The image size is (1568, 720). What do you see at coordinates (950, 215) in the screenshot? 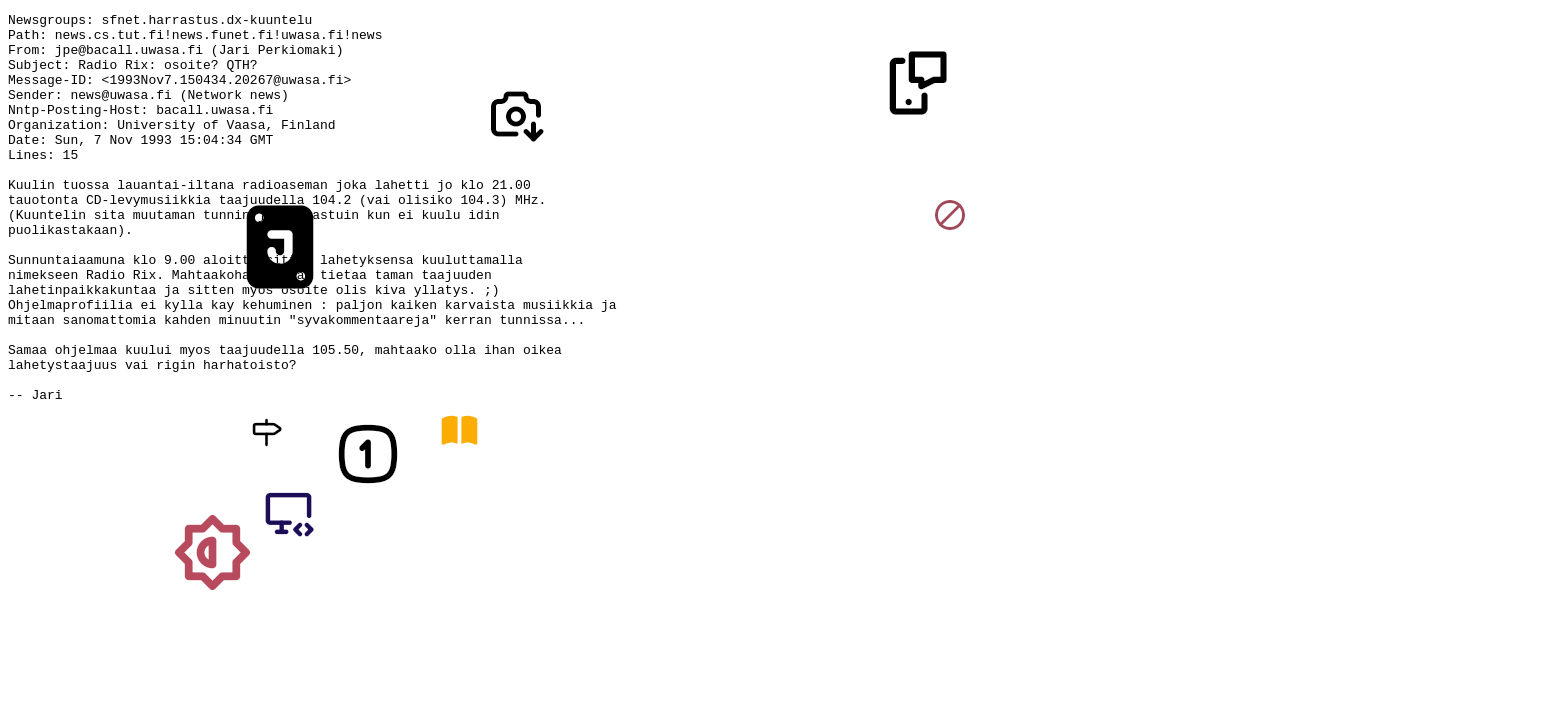
I see `cancel or abort current action` at bounding box center [950, 215].